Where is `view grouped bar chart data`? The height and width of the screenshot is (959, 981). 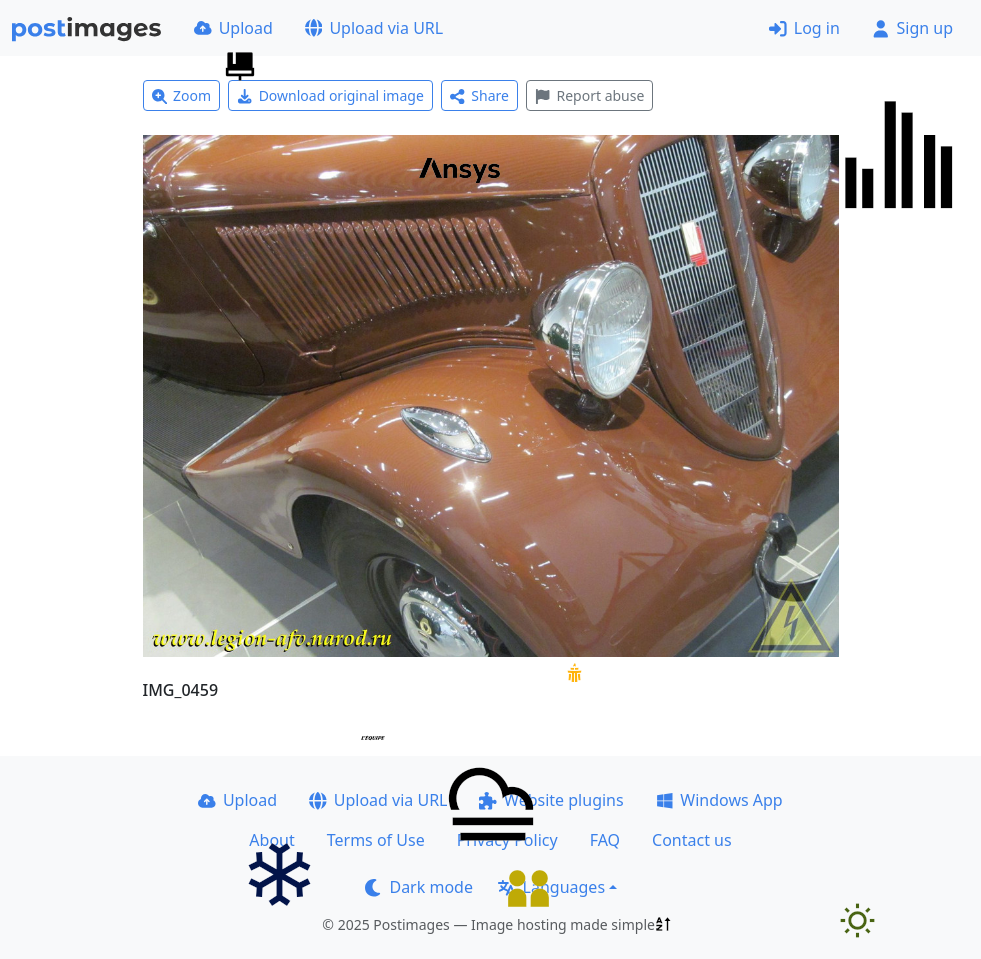 view grouped bar chart data is located at coordinates (901, 157).